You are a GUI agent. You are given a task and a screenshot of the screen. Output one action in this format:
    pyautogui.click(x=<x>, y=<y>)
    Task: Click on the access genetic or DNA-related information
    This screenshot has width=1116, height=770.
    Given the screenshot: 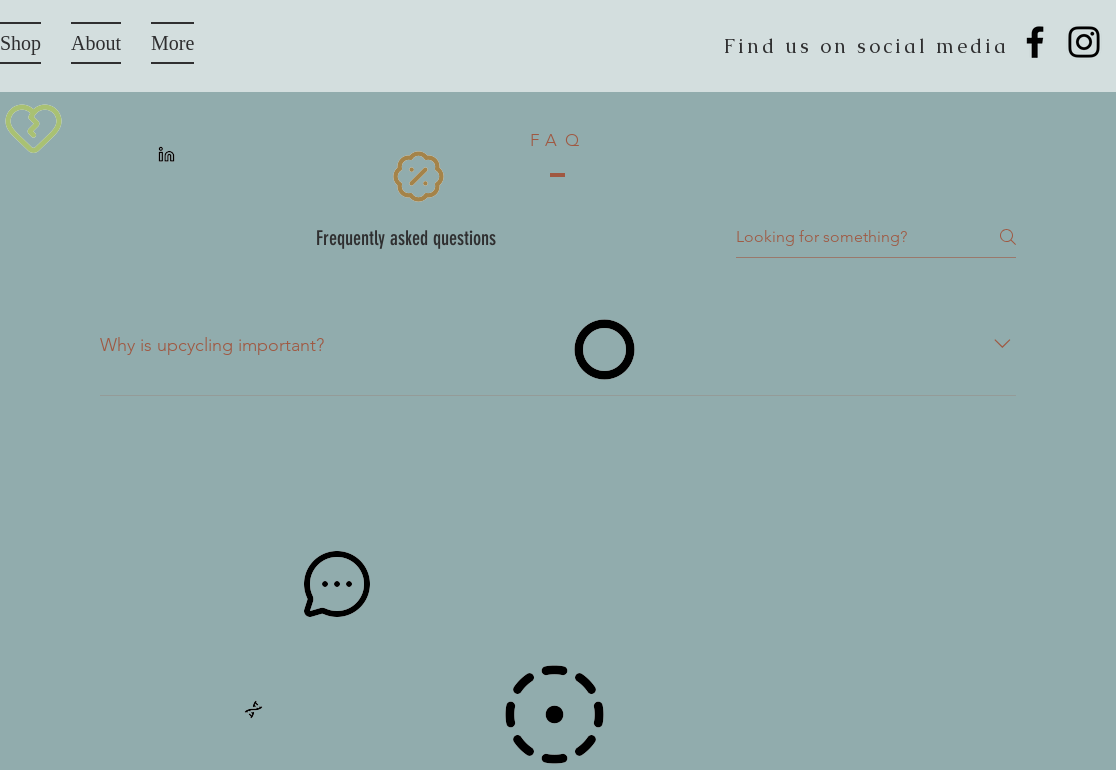 What is the action you would take?
    pyautogui.click(x=253, y=709)
    